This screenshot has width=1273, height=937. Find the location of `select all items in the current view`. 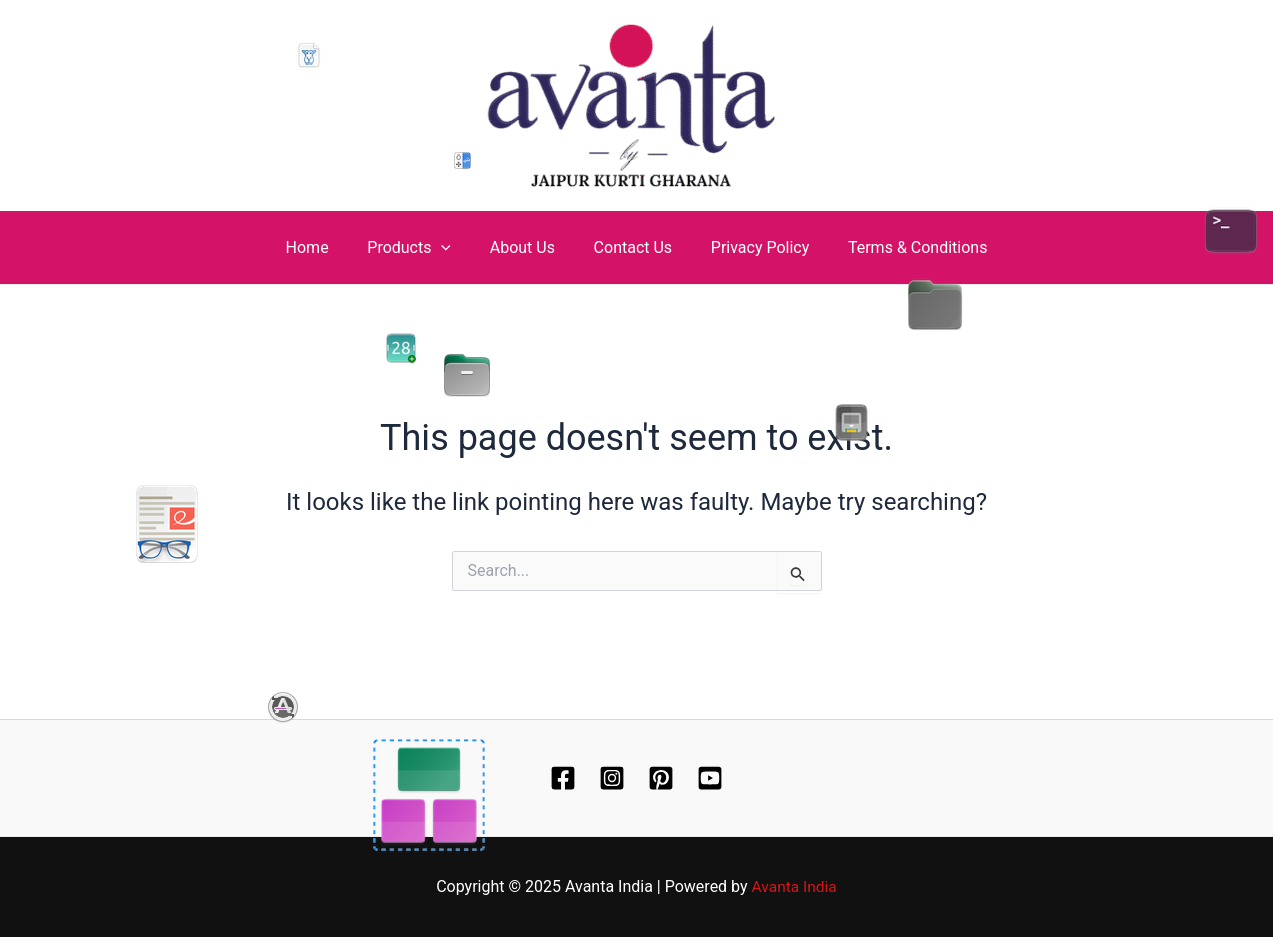

select all items in the current view is located at coordinates (429, 795).